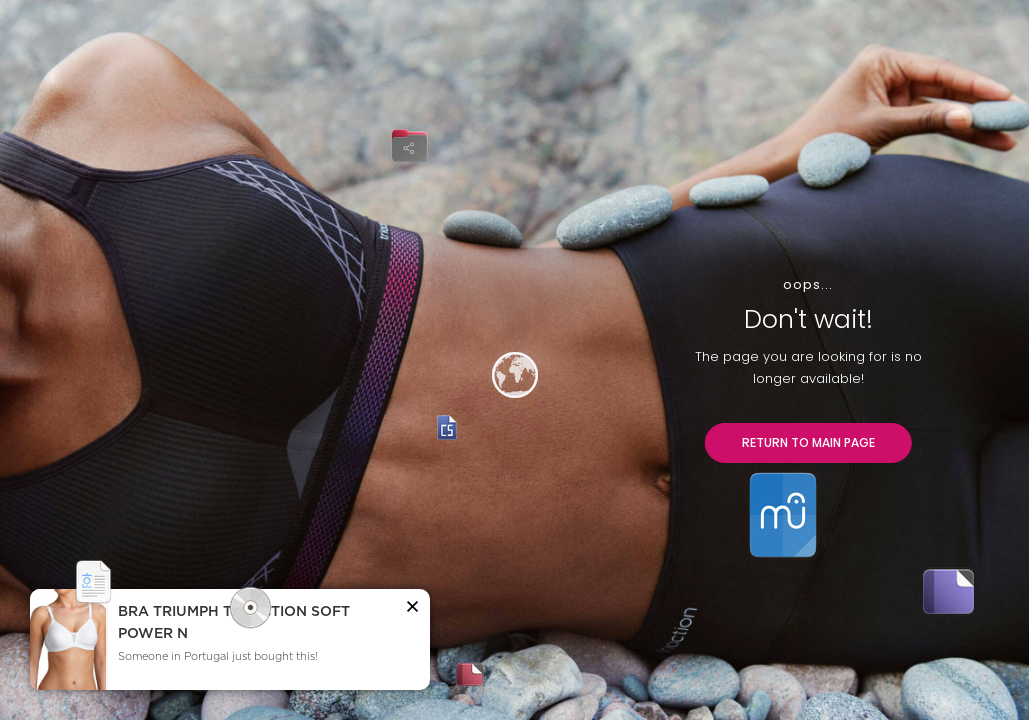 The height and width of the screenshot is (720, 1029). I want to click on open a MuseScore 3 music notation file, so click(783, 515).